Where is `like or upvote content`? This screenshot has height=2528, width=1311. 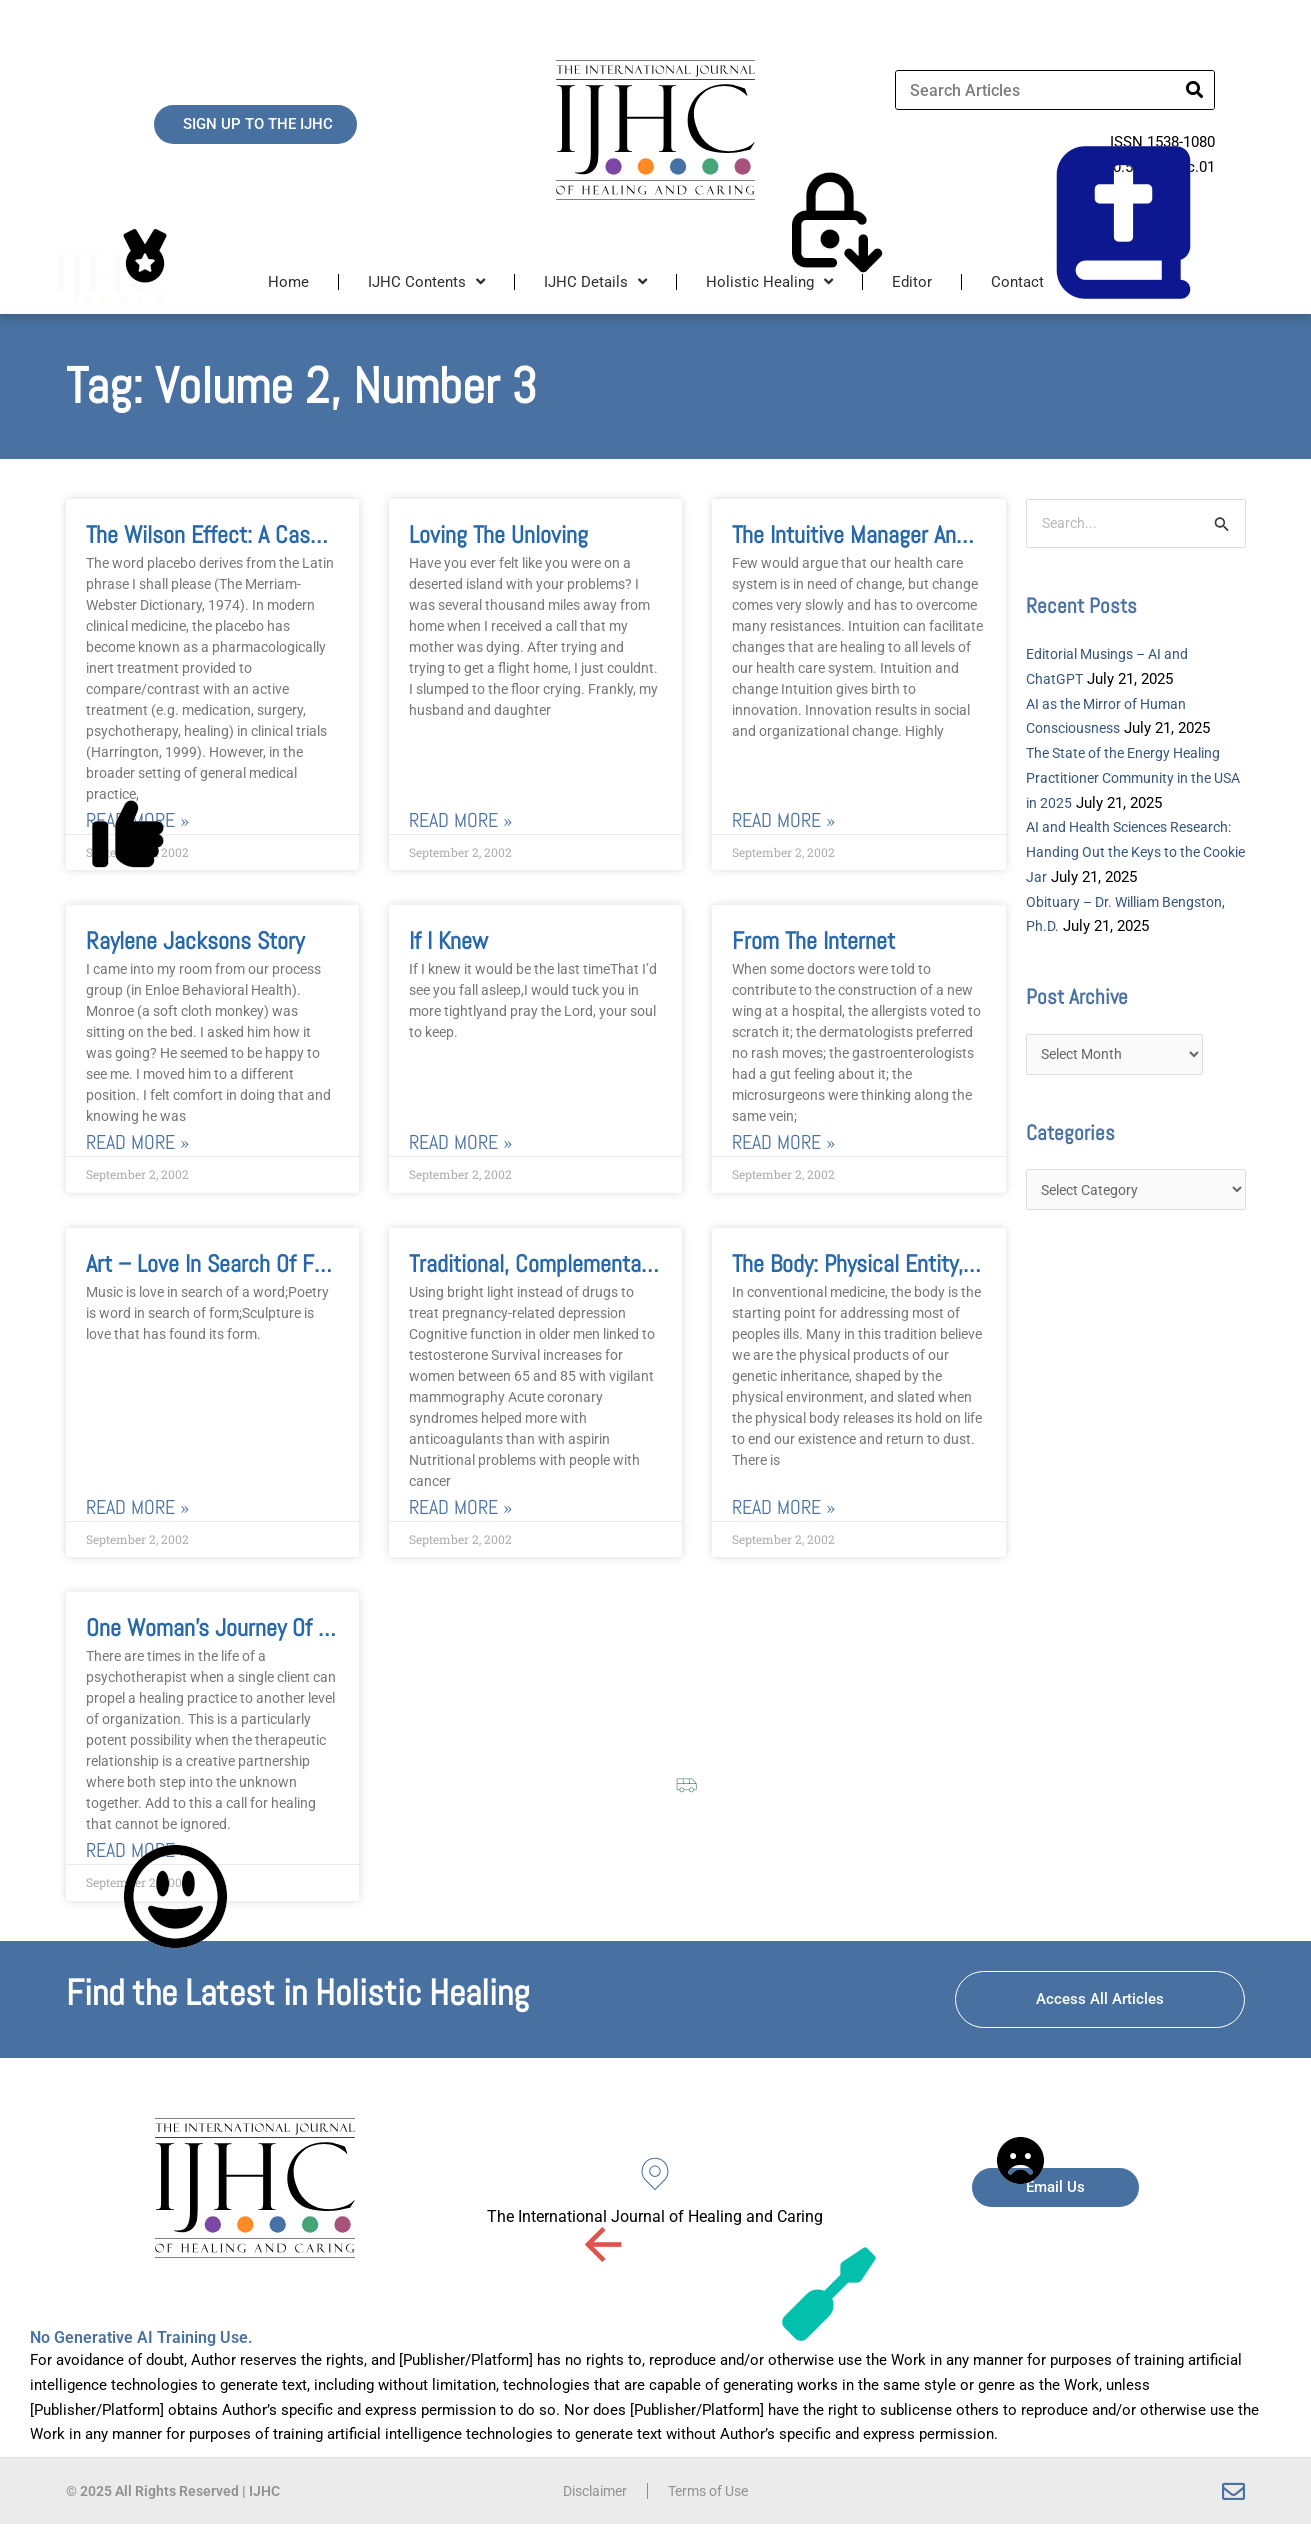
like or upvote content is located at coordinates (129, 835).